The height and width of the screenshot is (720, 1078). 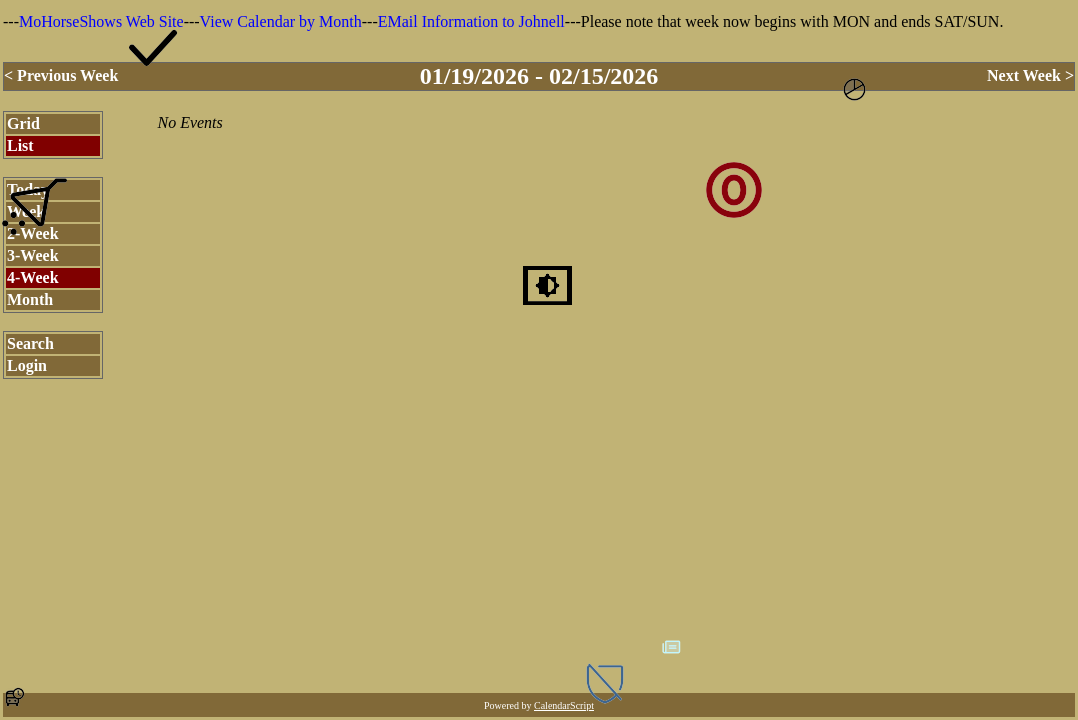 What do you see at coordinates (547, 285) in the screenshot?
I see `adjust display brightness settings` at bounding box center [547, 285].